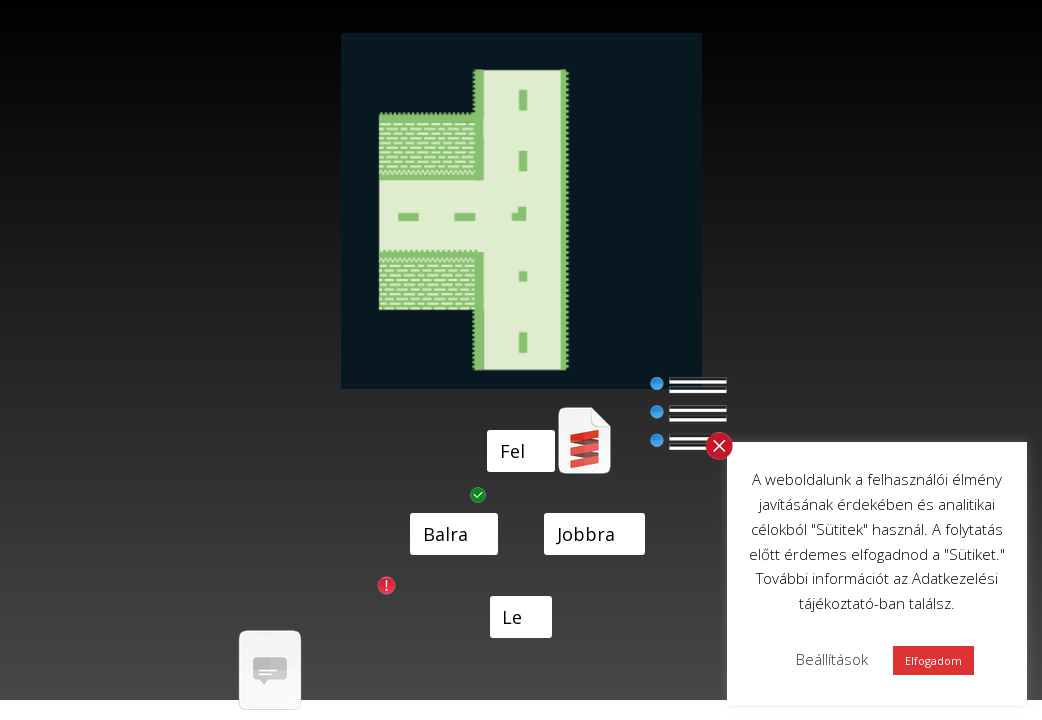  I want to click on a scala programming language source file, so click(584, 440).